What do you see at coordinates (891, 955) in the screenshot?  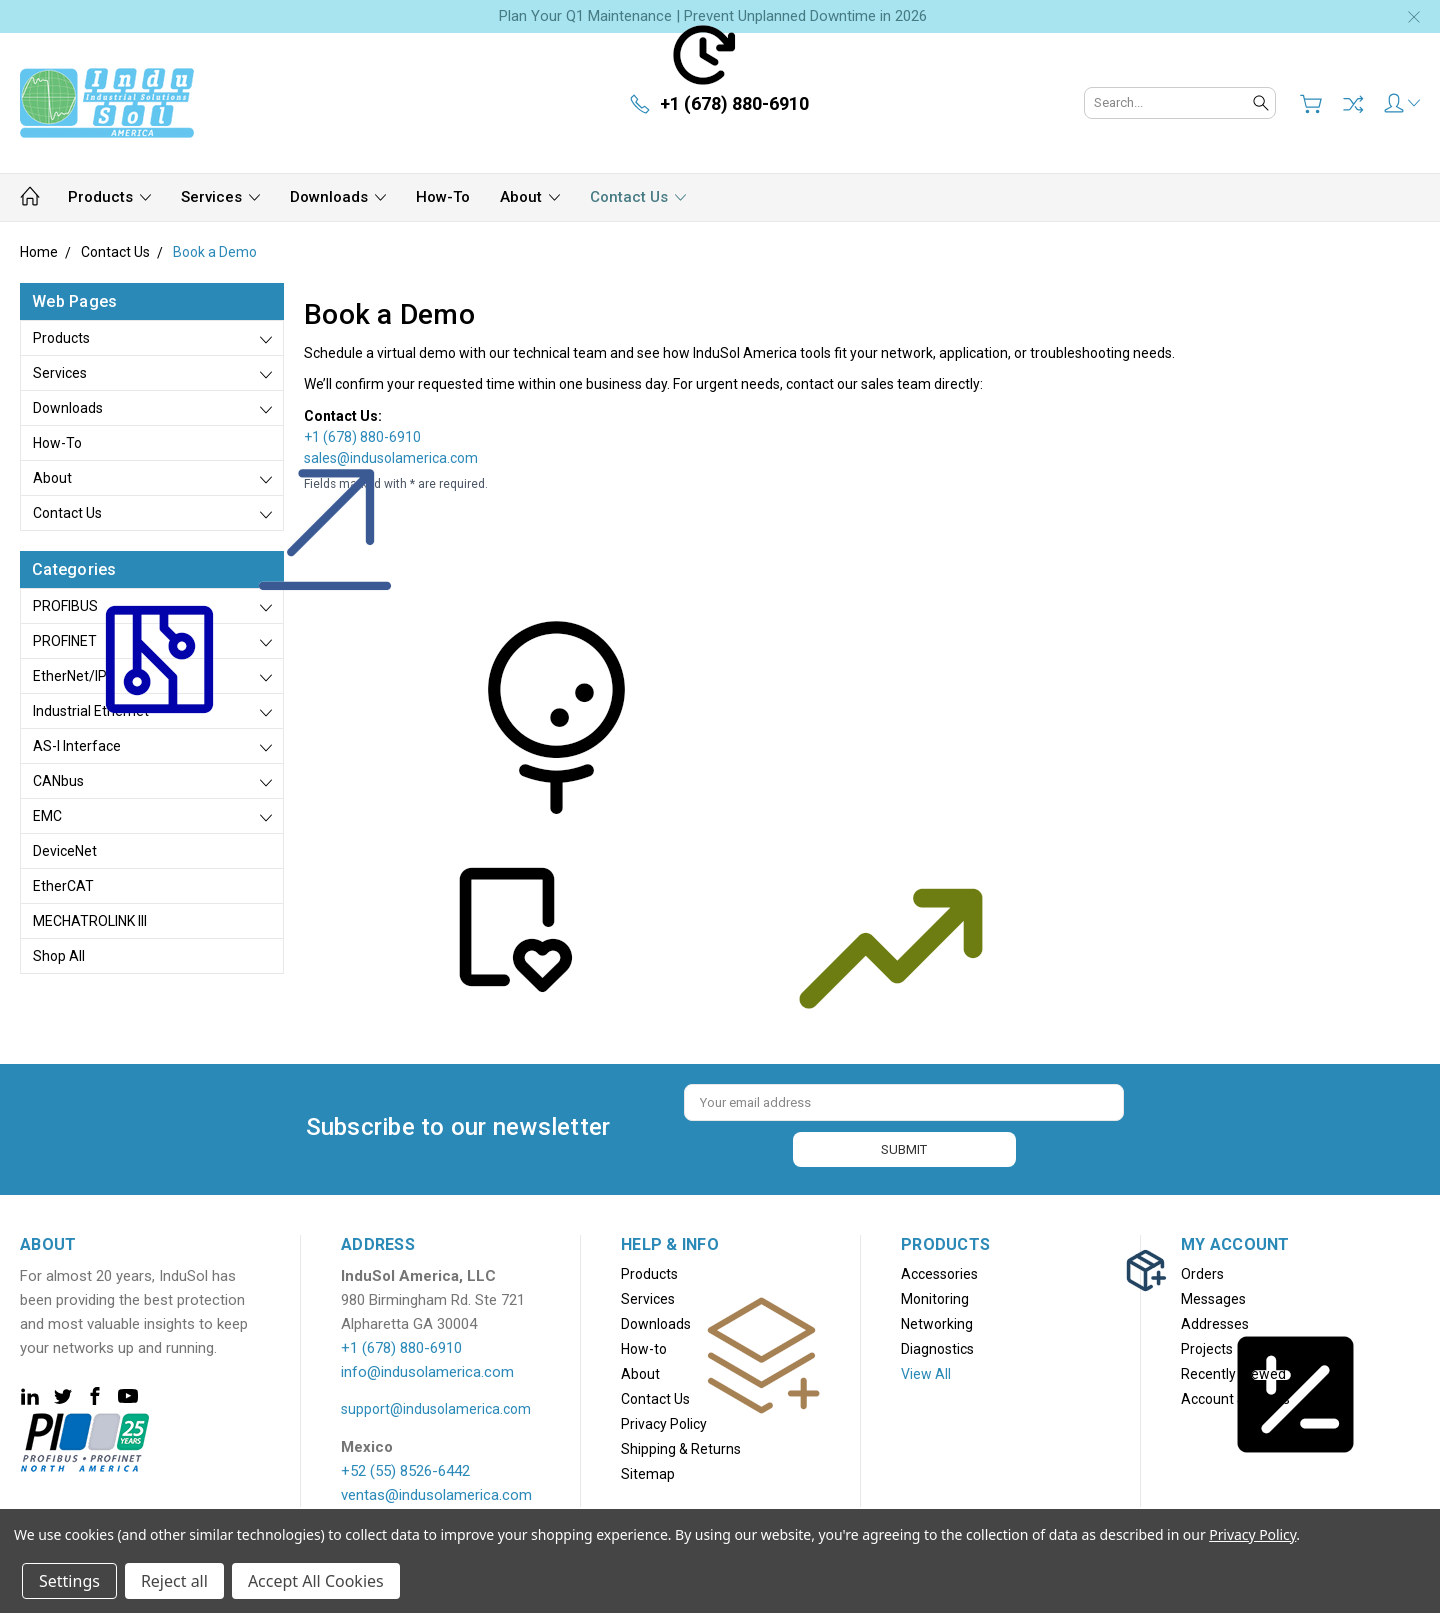 I see `view trending or popular content` at bounding box center [891, 955].